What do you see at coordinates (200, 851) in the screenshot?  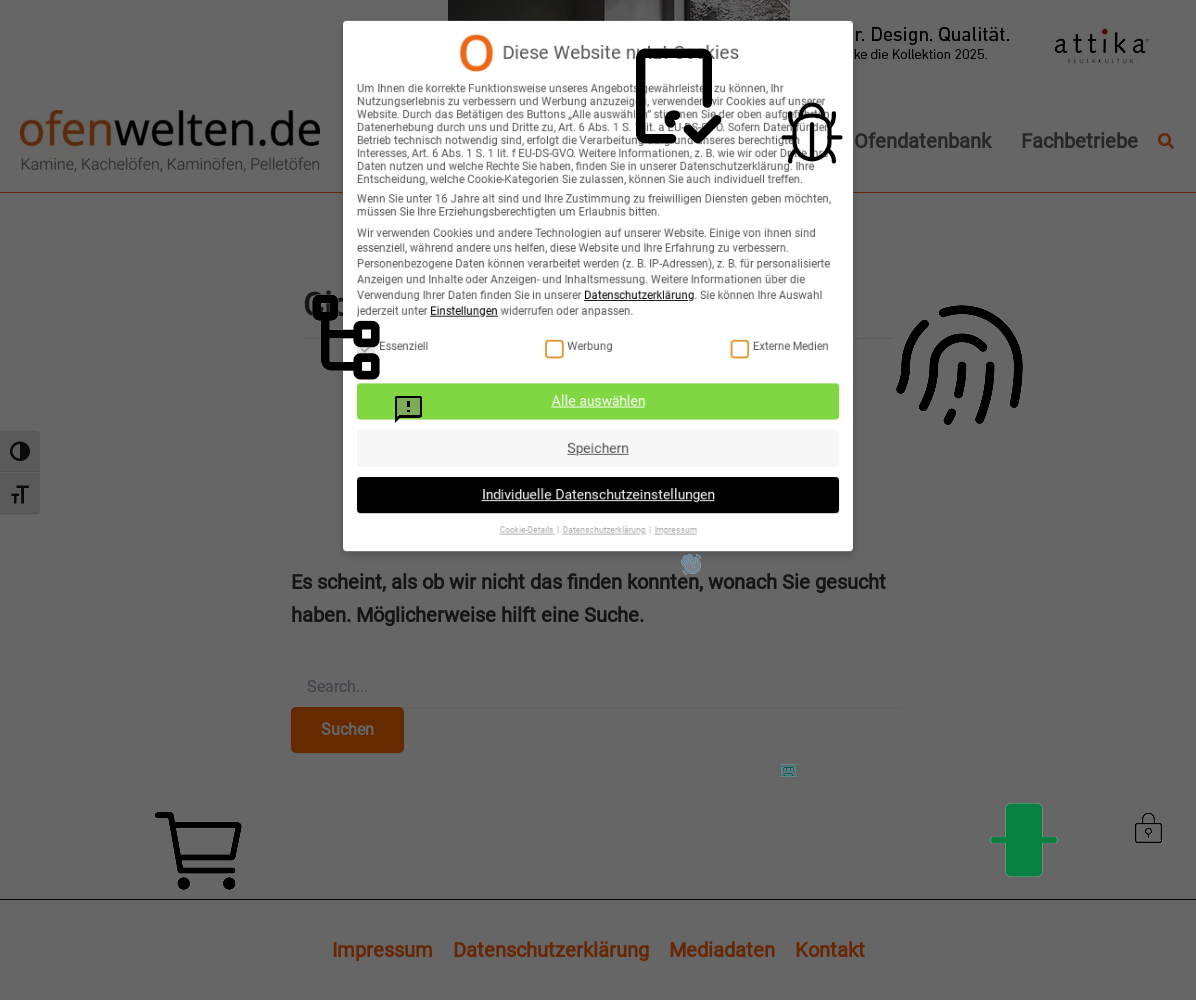 I see `view your shopping cart` at bounding box center [200, 851].